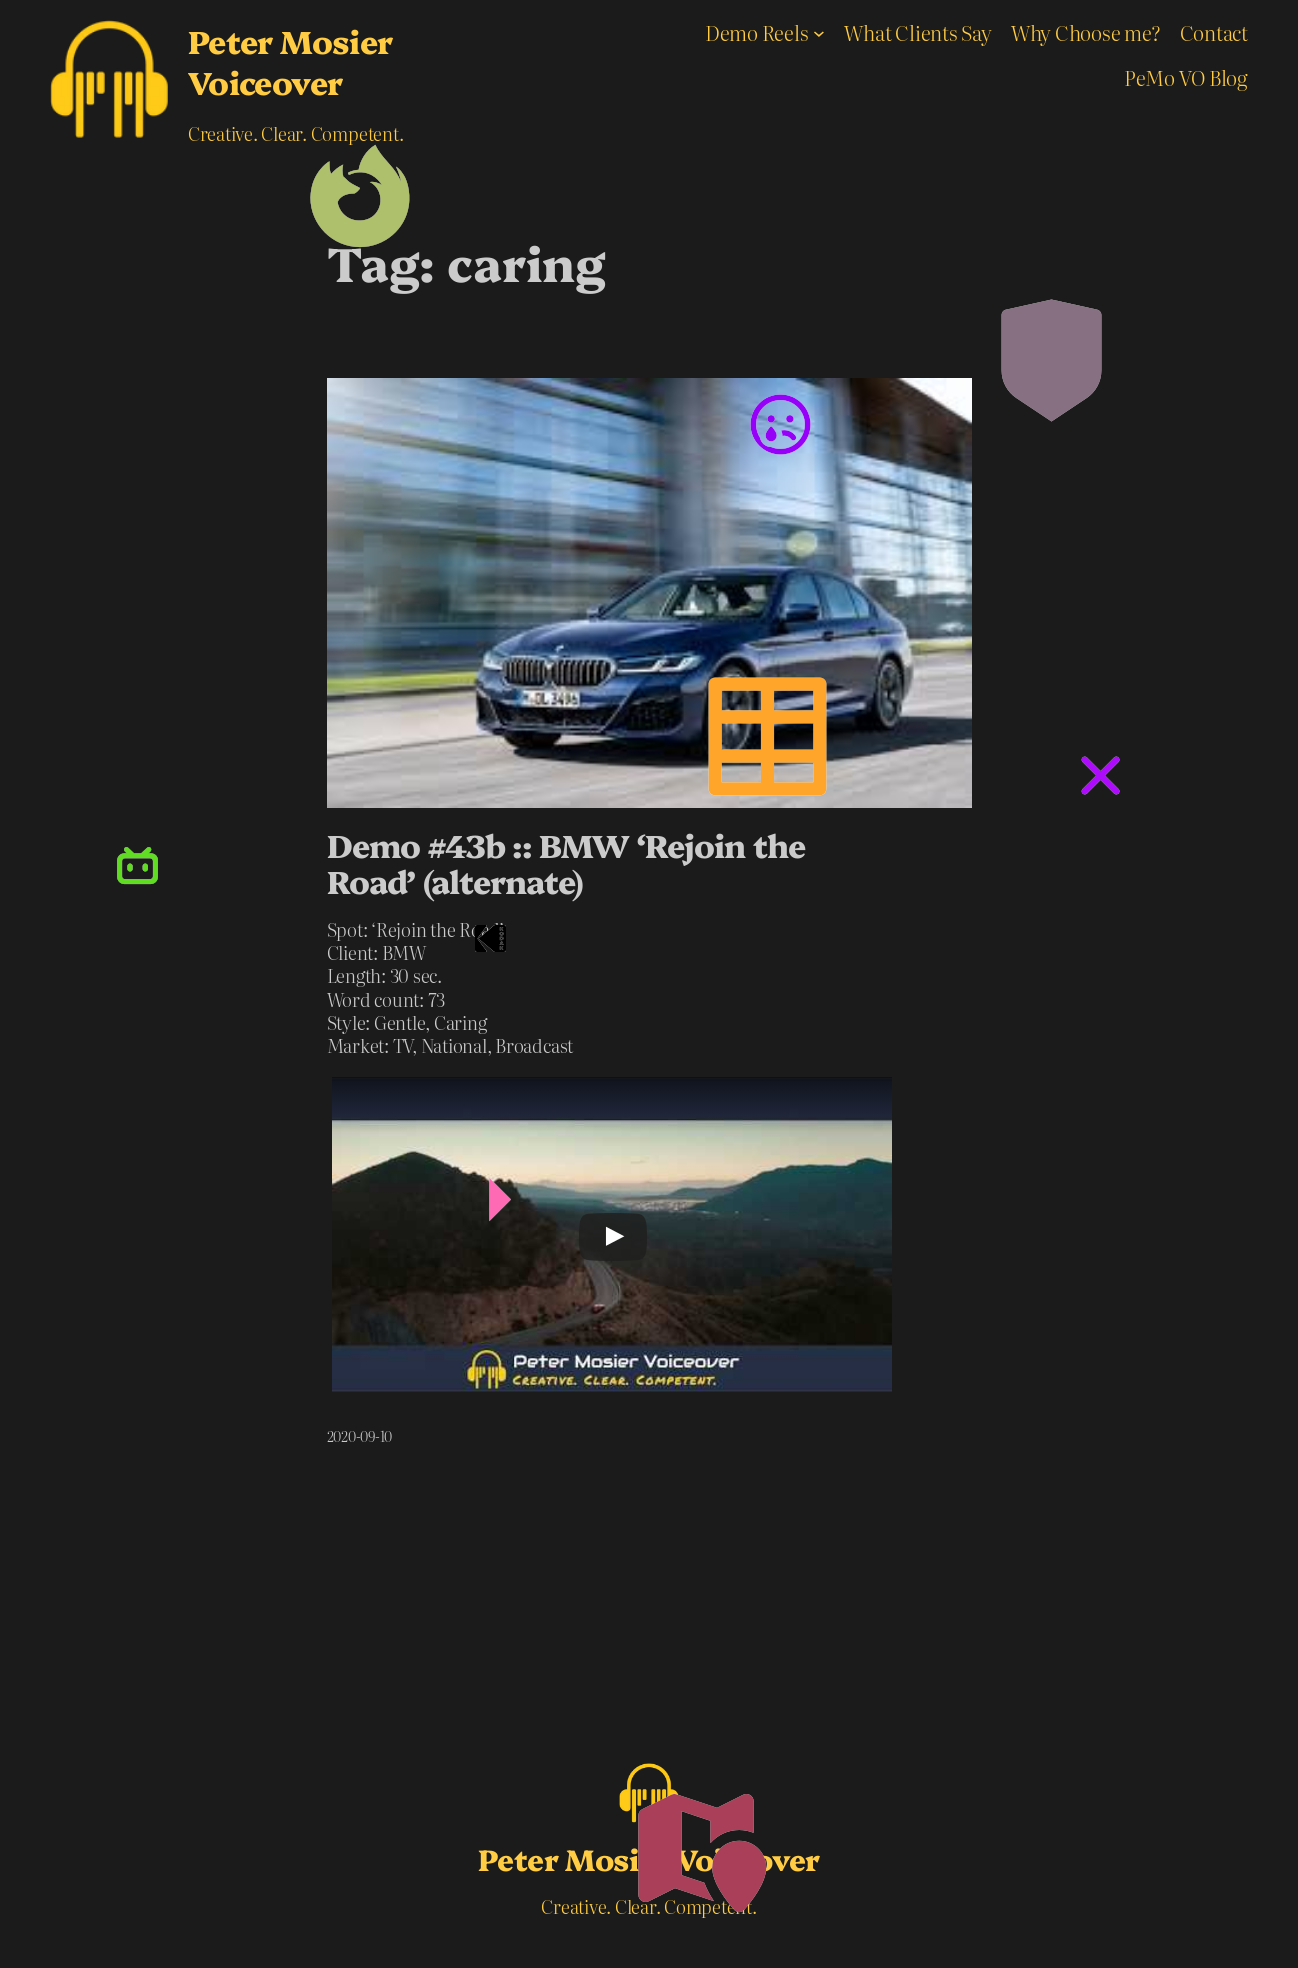  Describe the element at coordinates (496, 1199) in the screenshot. I see `navigate to the next item or screen` at that location.